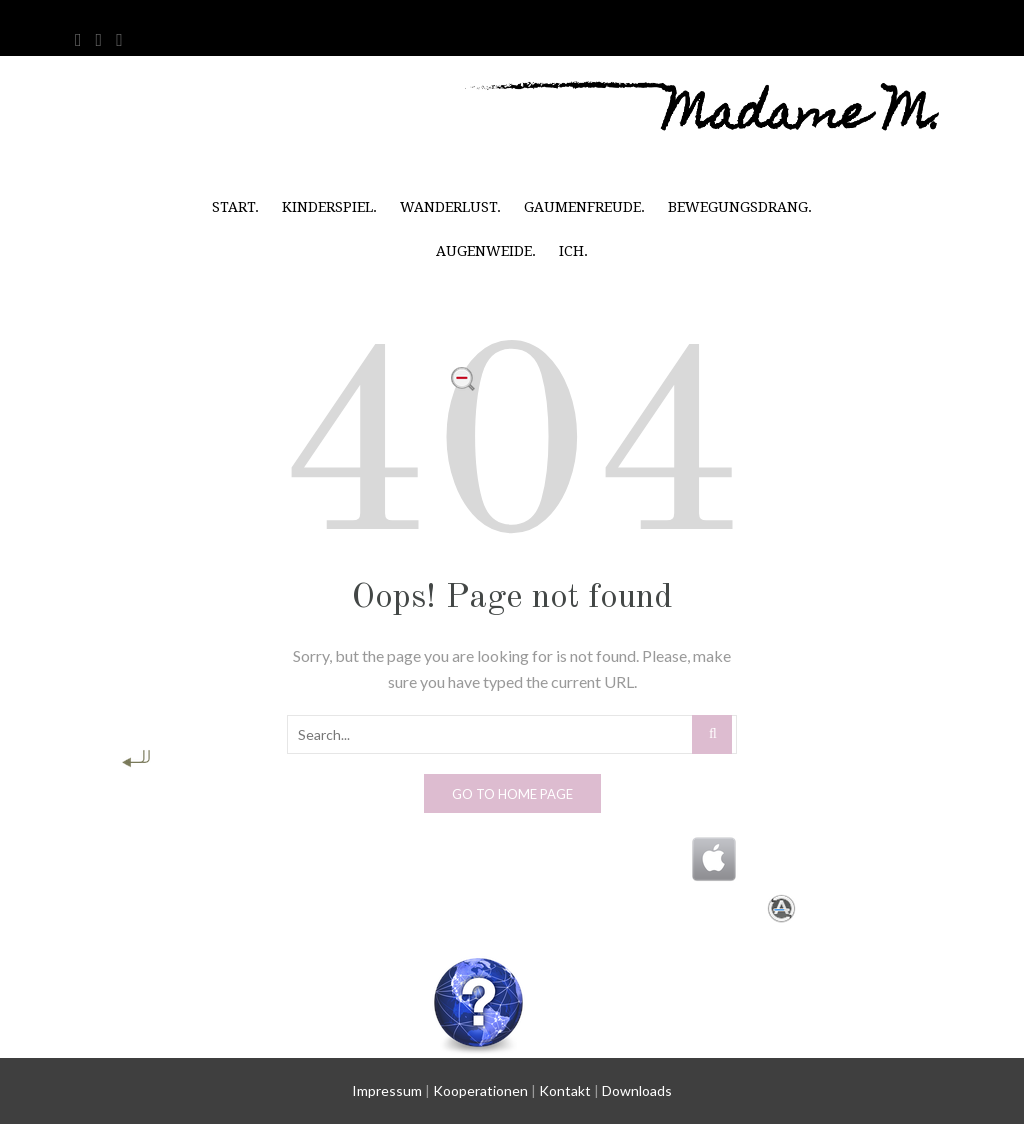 The height and width of the screenshot is (1124, 1024). I want to click on access Apple ID account settings, so click(714, 859).